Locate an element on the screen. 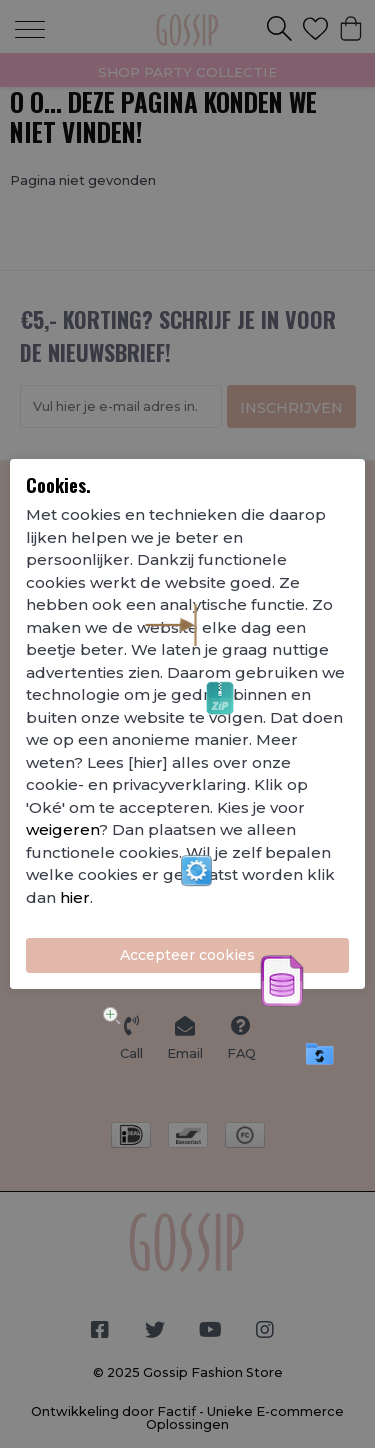 Image resolution: width=375 pixels, height=1448 pixels. folder containing solidity smart contract files is located at coordinates (319, 1054).